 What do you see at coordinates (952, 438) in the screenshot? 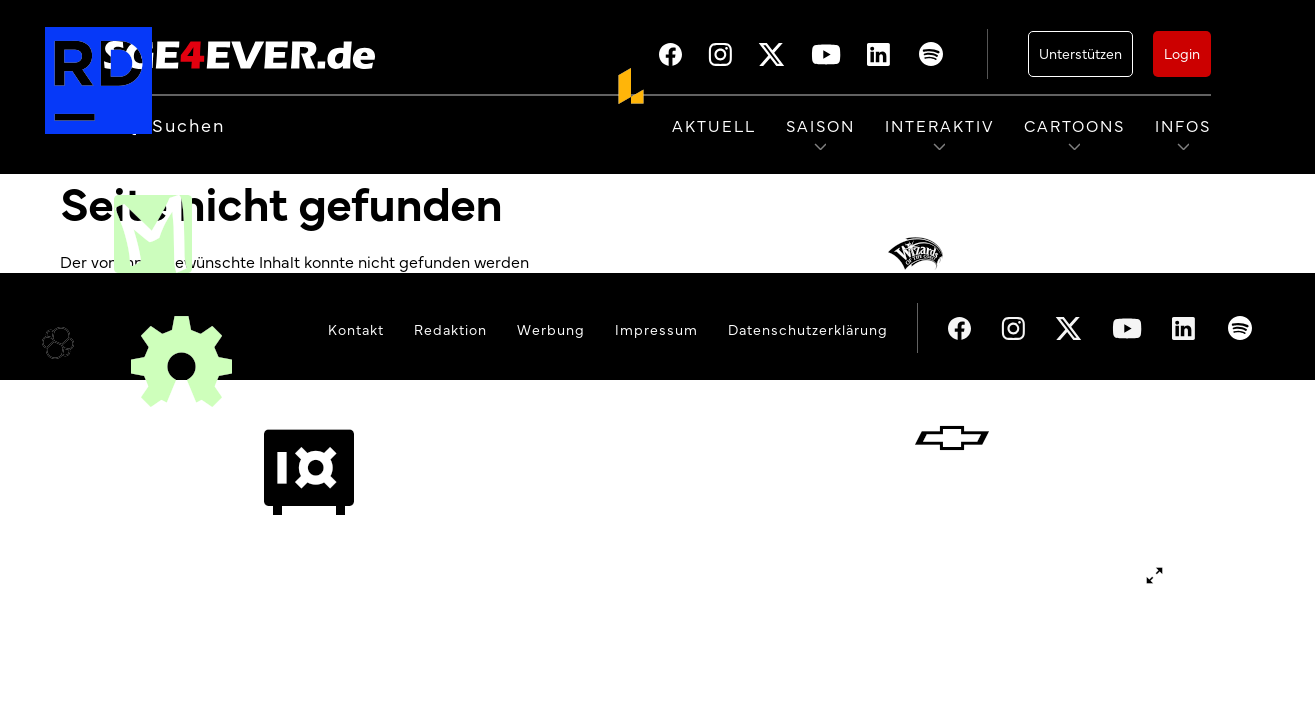
I see `chevrolet brand logo` at bounding box center [952, 438].